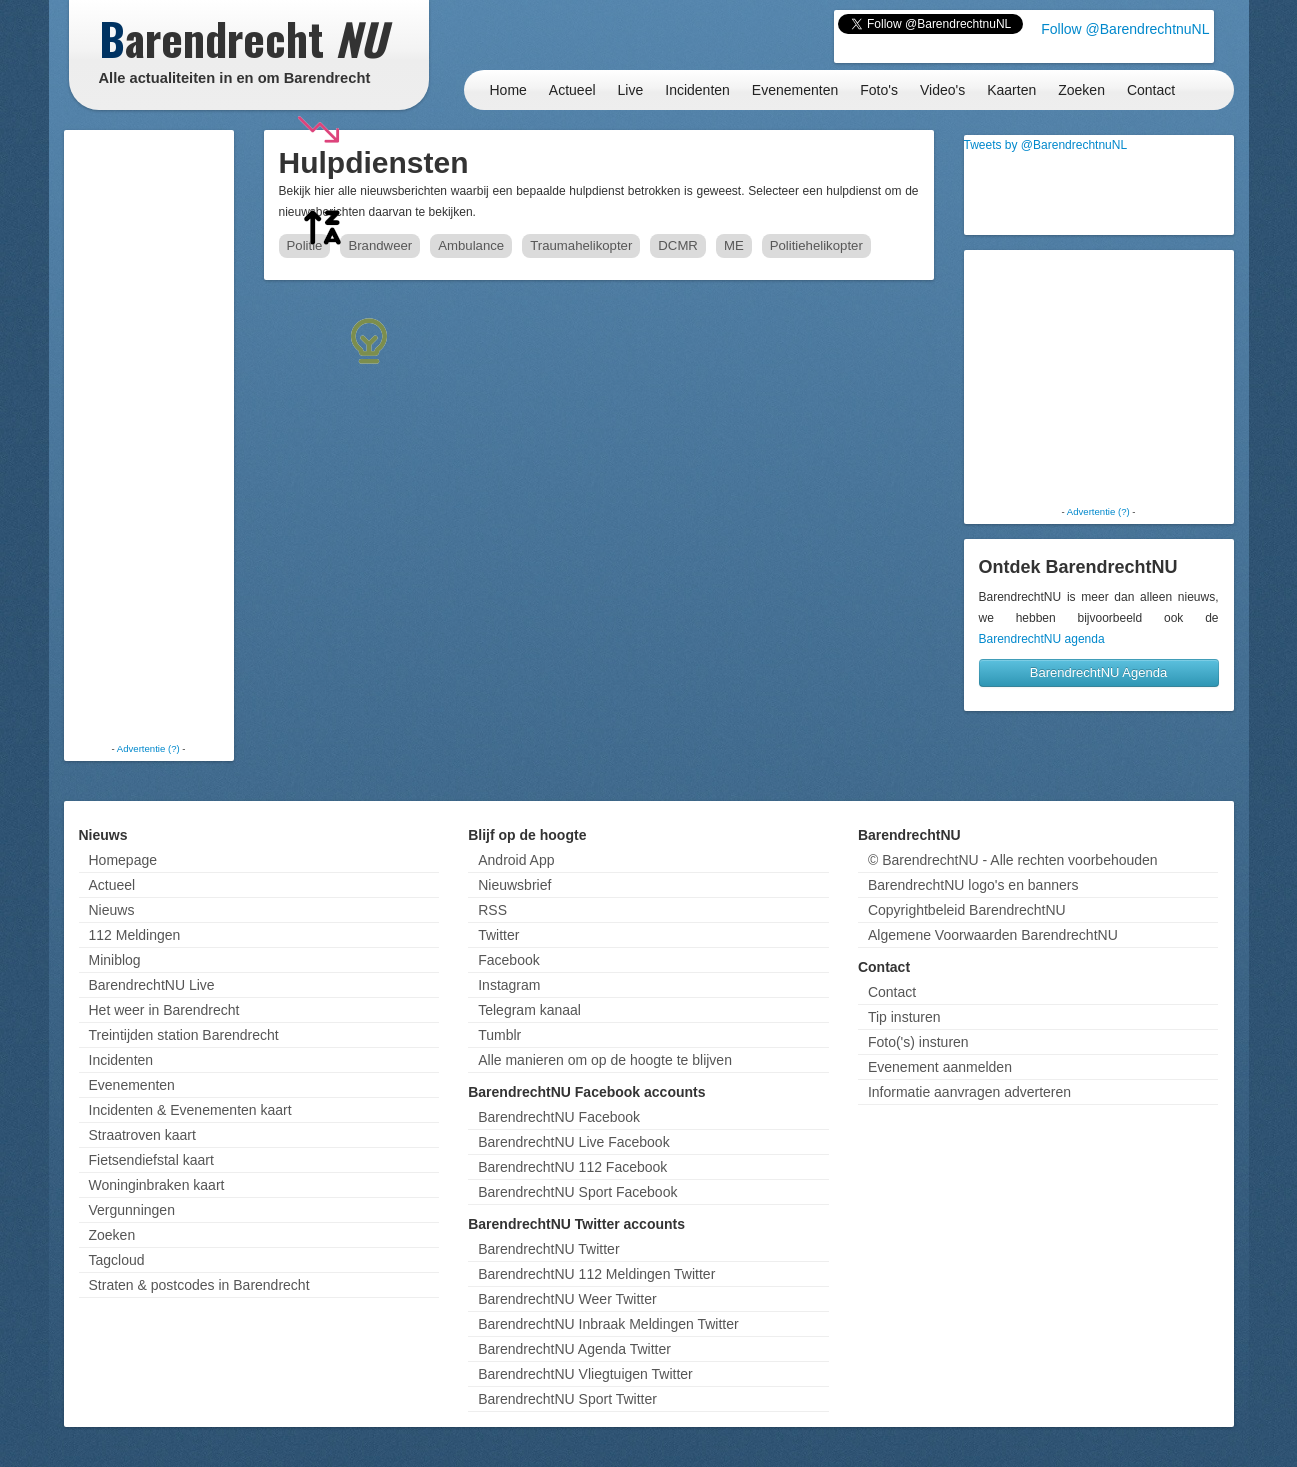  I want to click on access tips or helpful suggestions, so click(369, 341).